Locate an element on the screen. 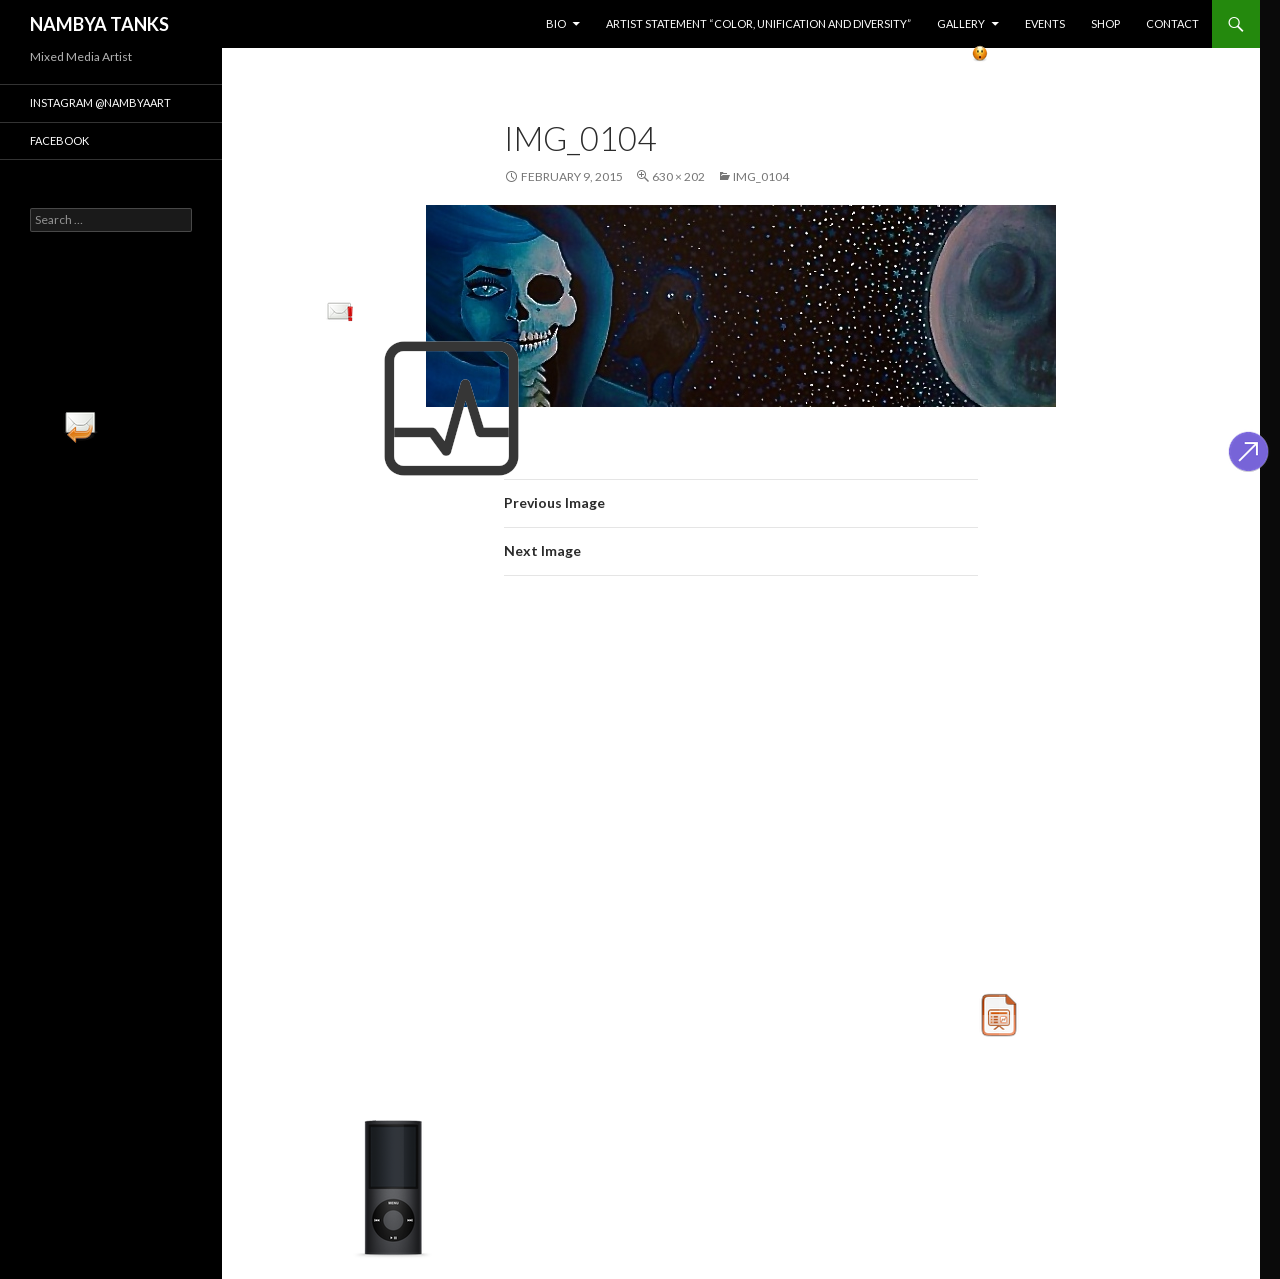  access iPod device settings is located at coordinates (392, 1189).